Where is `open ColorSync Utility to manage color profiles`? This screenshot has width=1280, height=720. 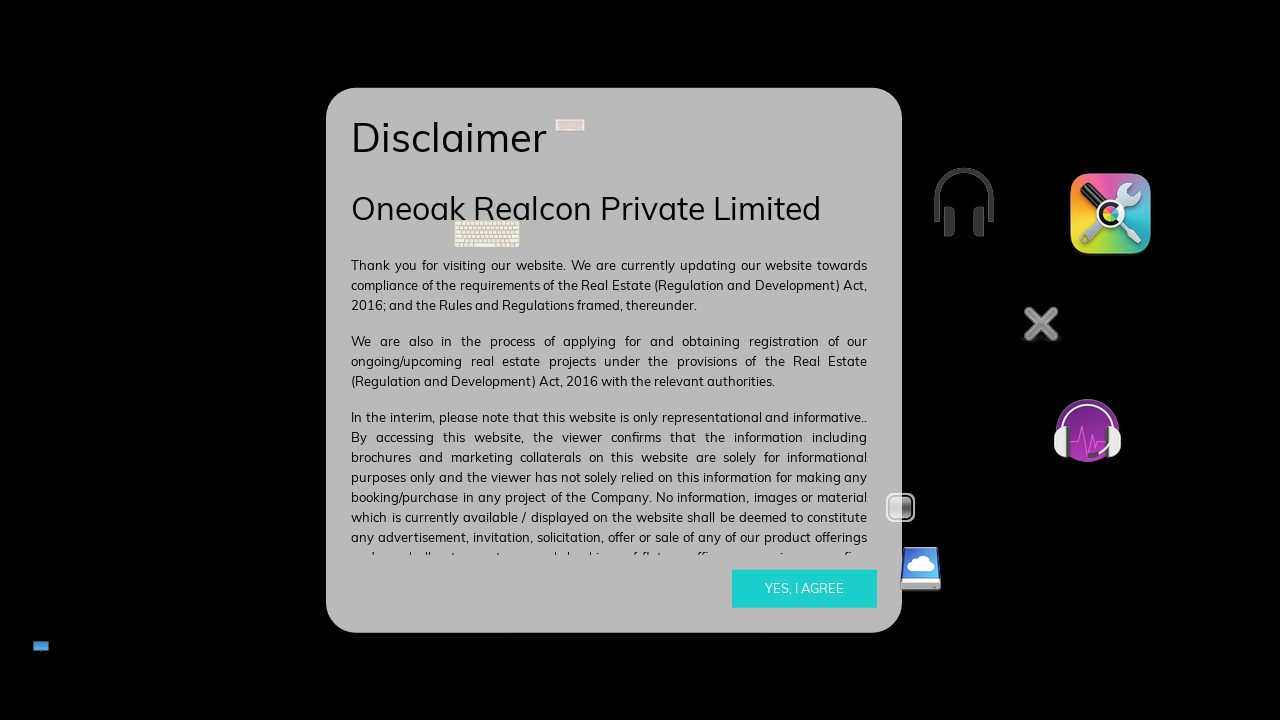 open ColorSync Utility to manage color profiles is located at coordinates (1110, 213).